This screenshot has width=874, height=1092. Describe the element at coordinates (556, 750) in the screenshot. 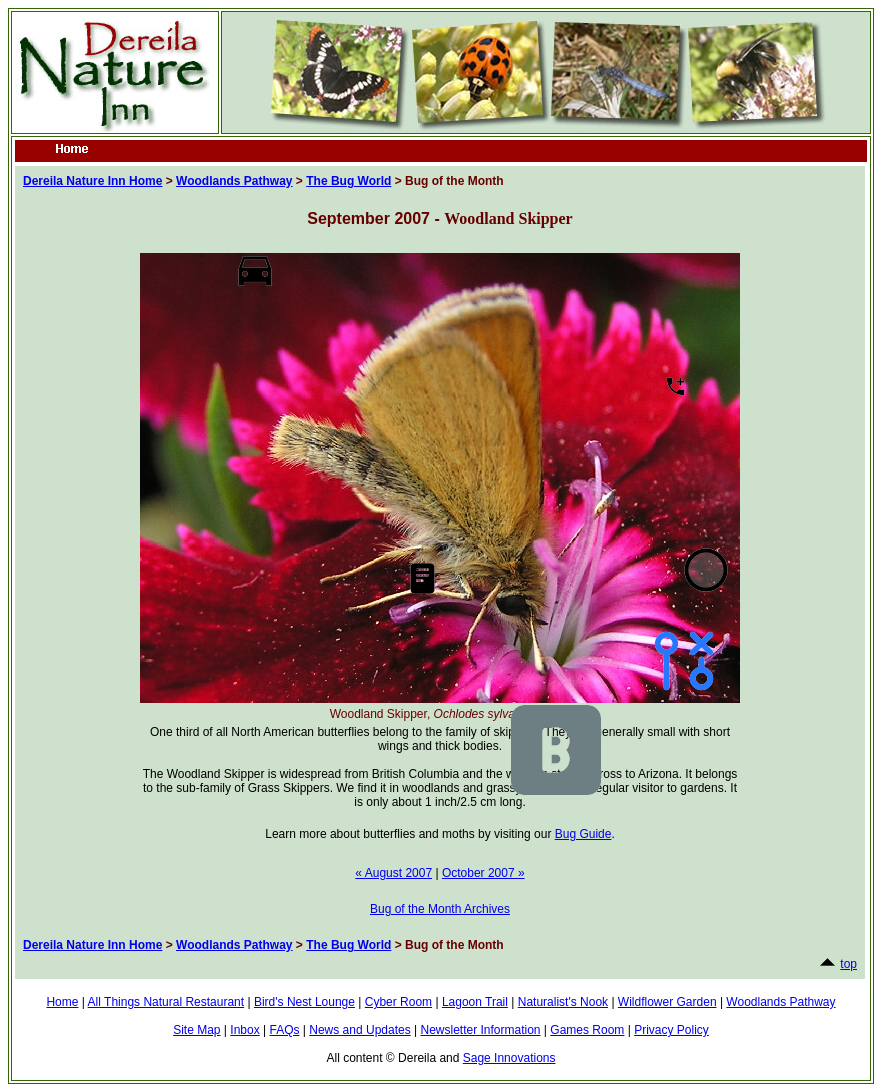

I see `apply bold formatting to text` at that location.